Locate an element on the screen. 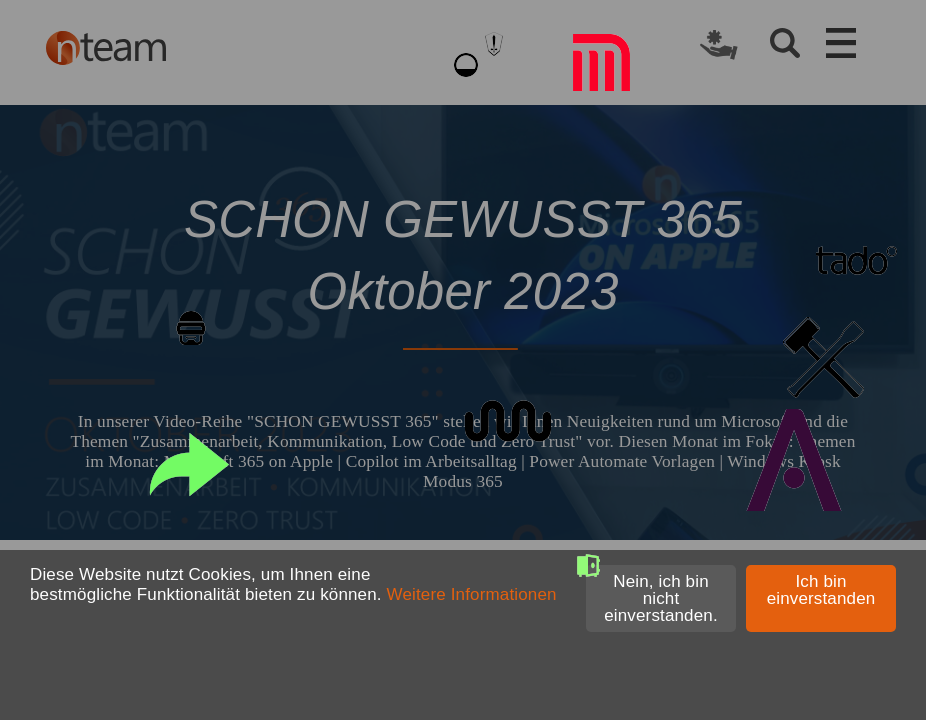 The image size is (926, 720). open the Sunrise calendar app is located at coordinates (466, 65).